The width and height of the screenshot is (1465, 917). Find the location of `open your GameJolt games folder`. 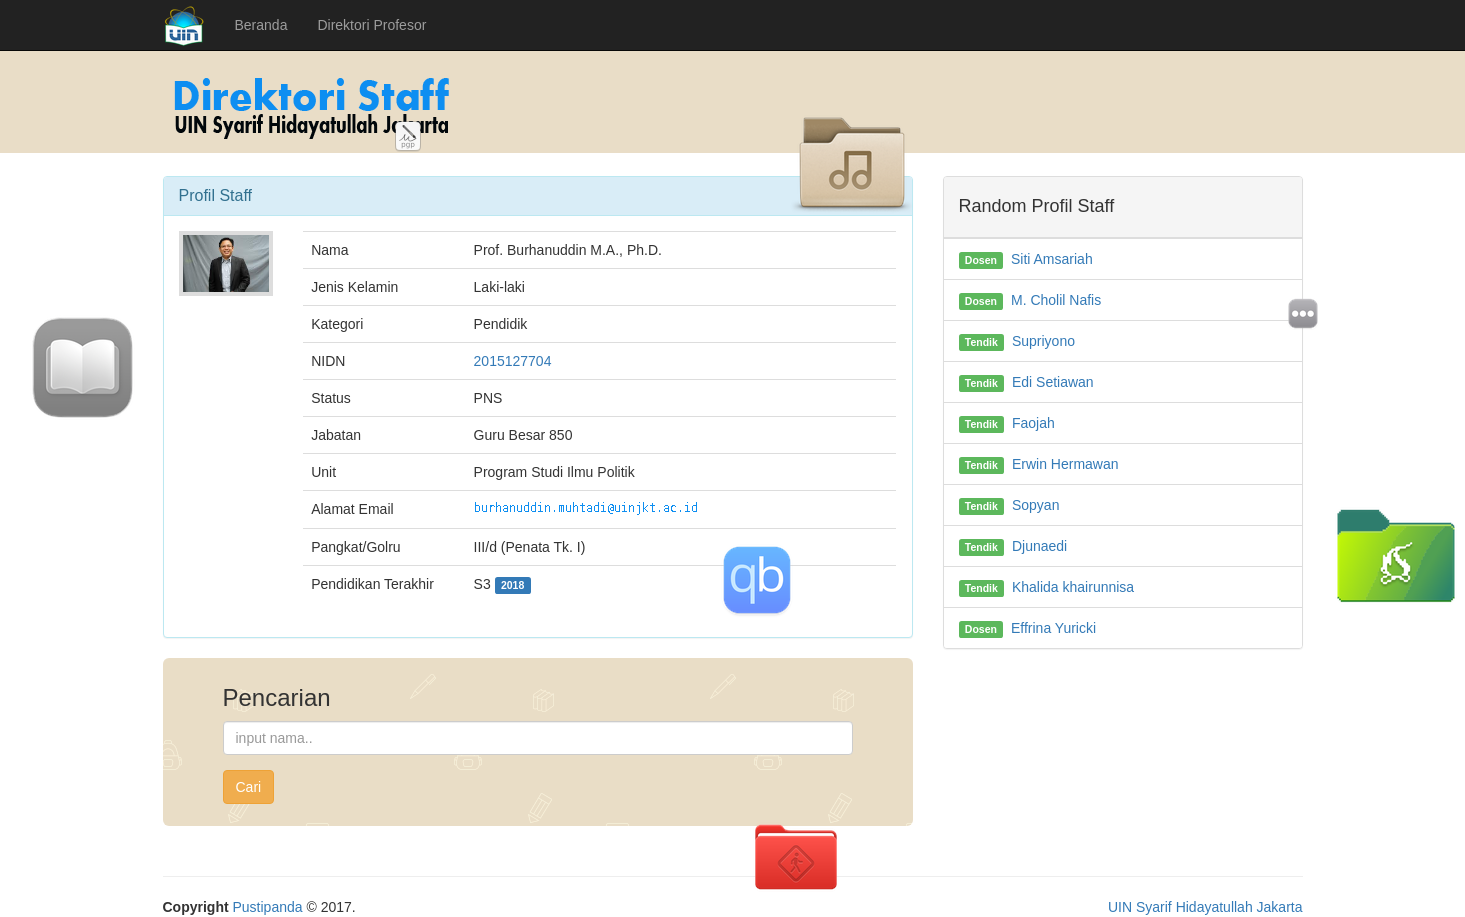

open your GameJolt games folder is located at coordinates (1396, 559).